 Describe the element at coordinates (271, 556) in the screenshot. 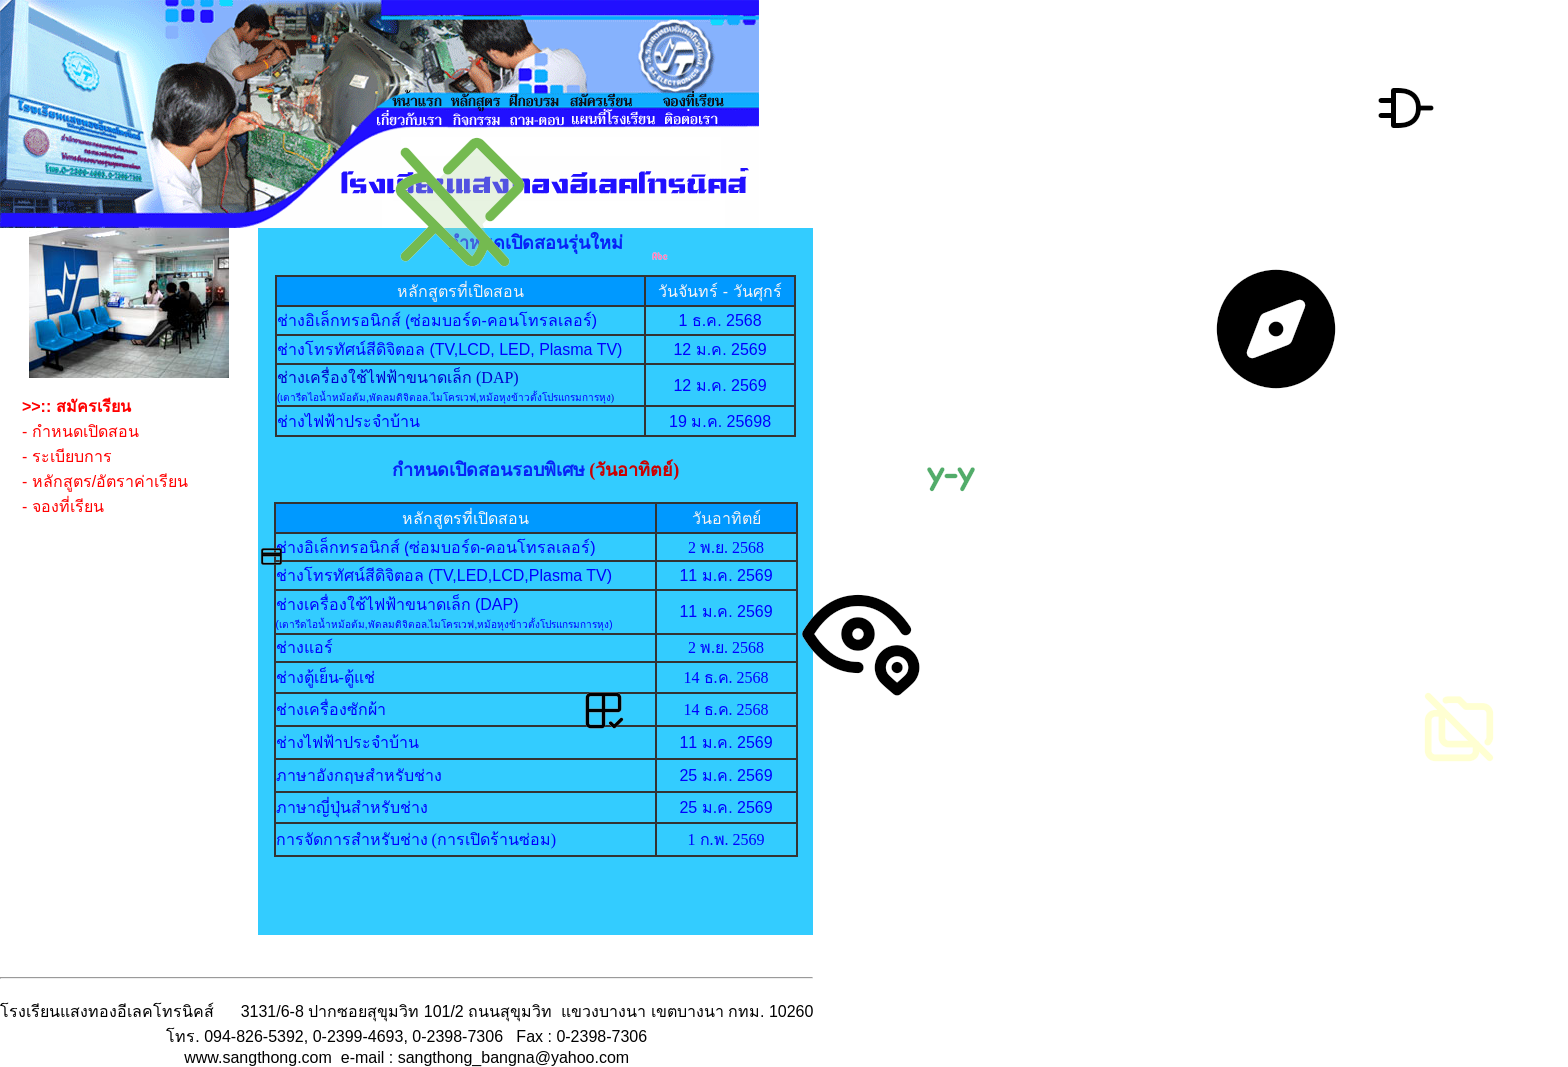

I see `access payment methods` at that location.